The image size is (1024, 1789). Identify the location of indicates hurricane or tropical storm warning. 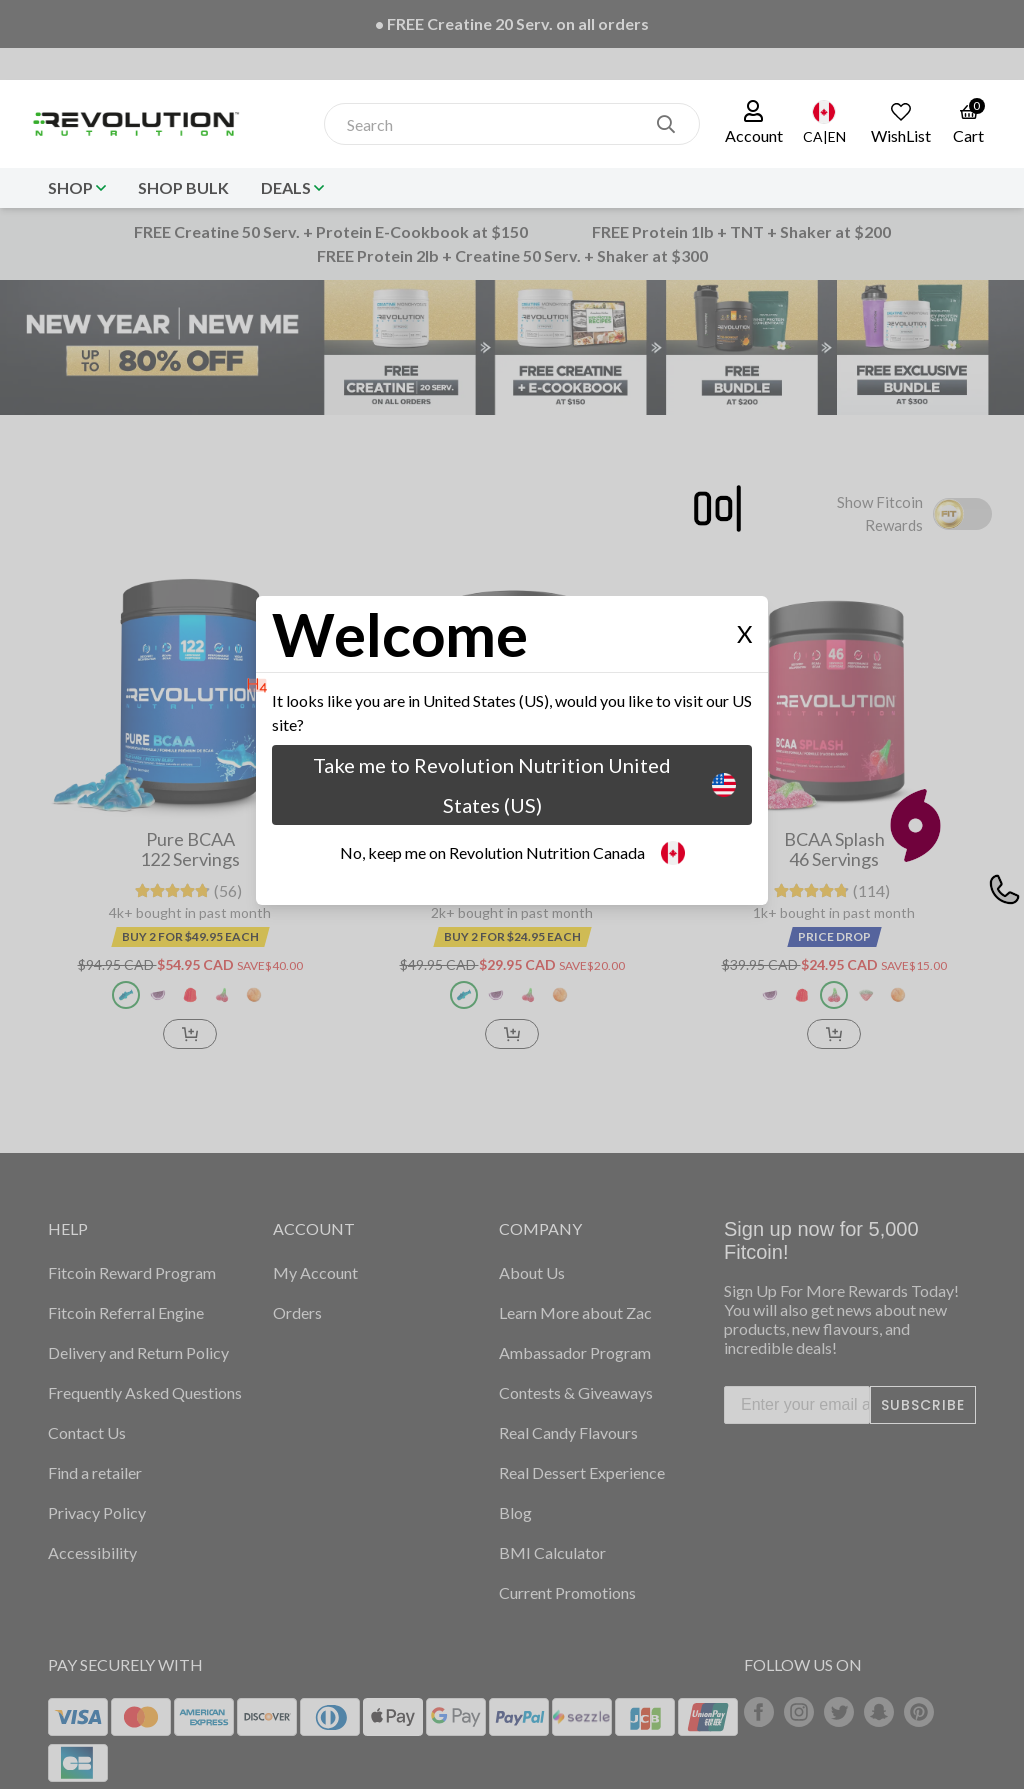
(915, 825).